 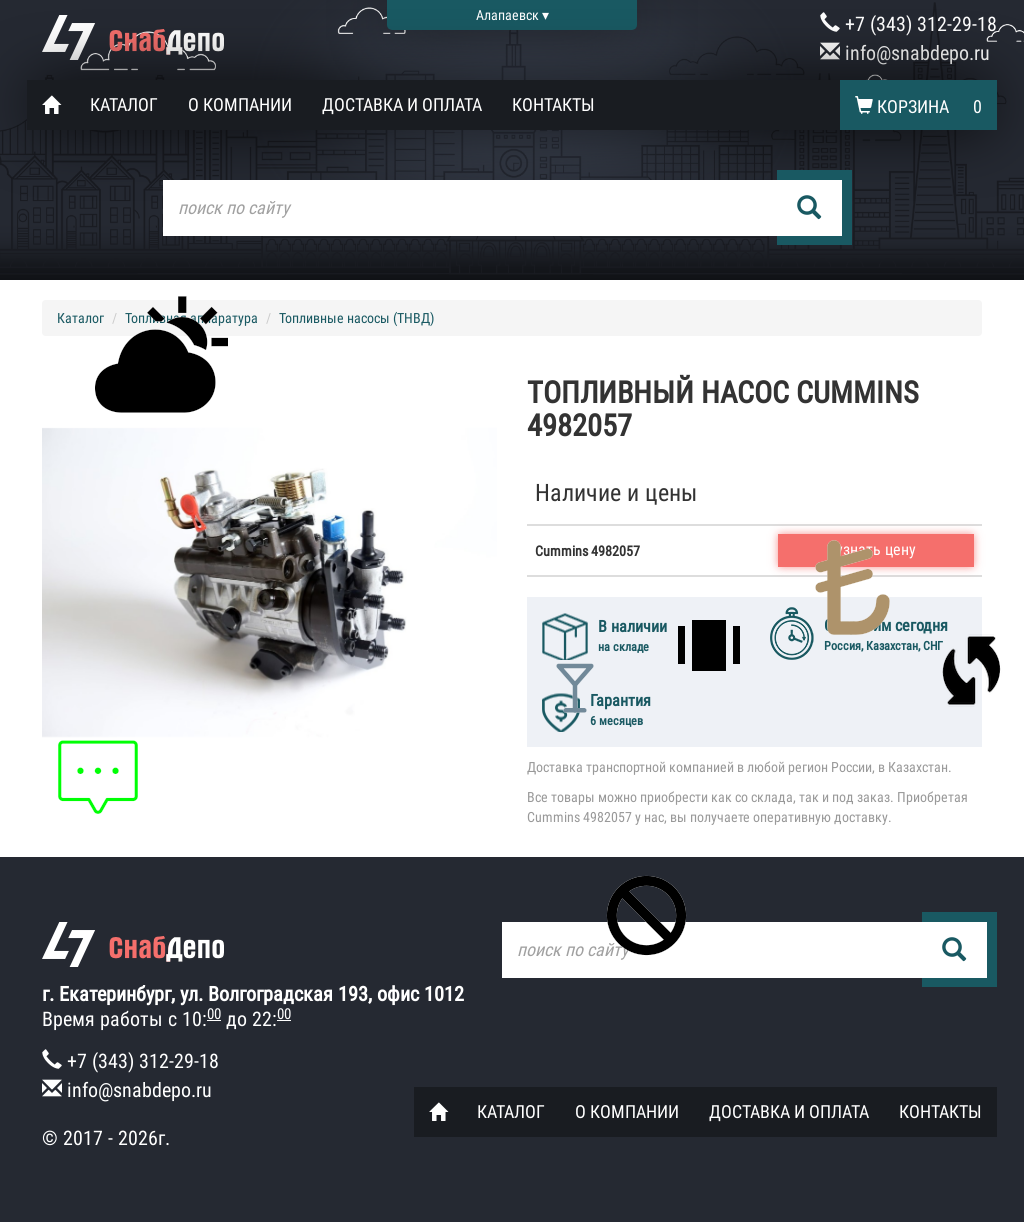 What do you see at coordinates (161, 354) in the screenshot?
I see `indicates partly cloudy weather conditions` at bounding box center [161, 354].